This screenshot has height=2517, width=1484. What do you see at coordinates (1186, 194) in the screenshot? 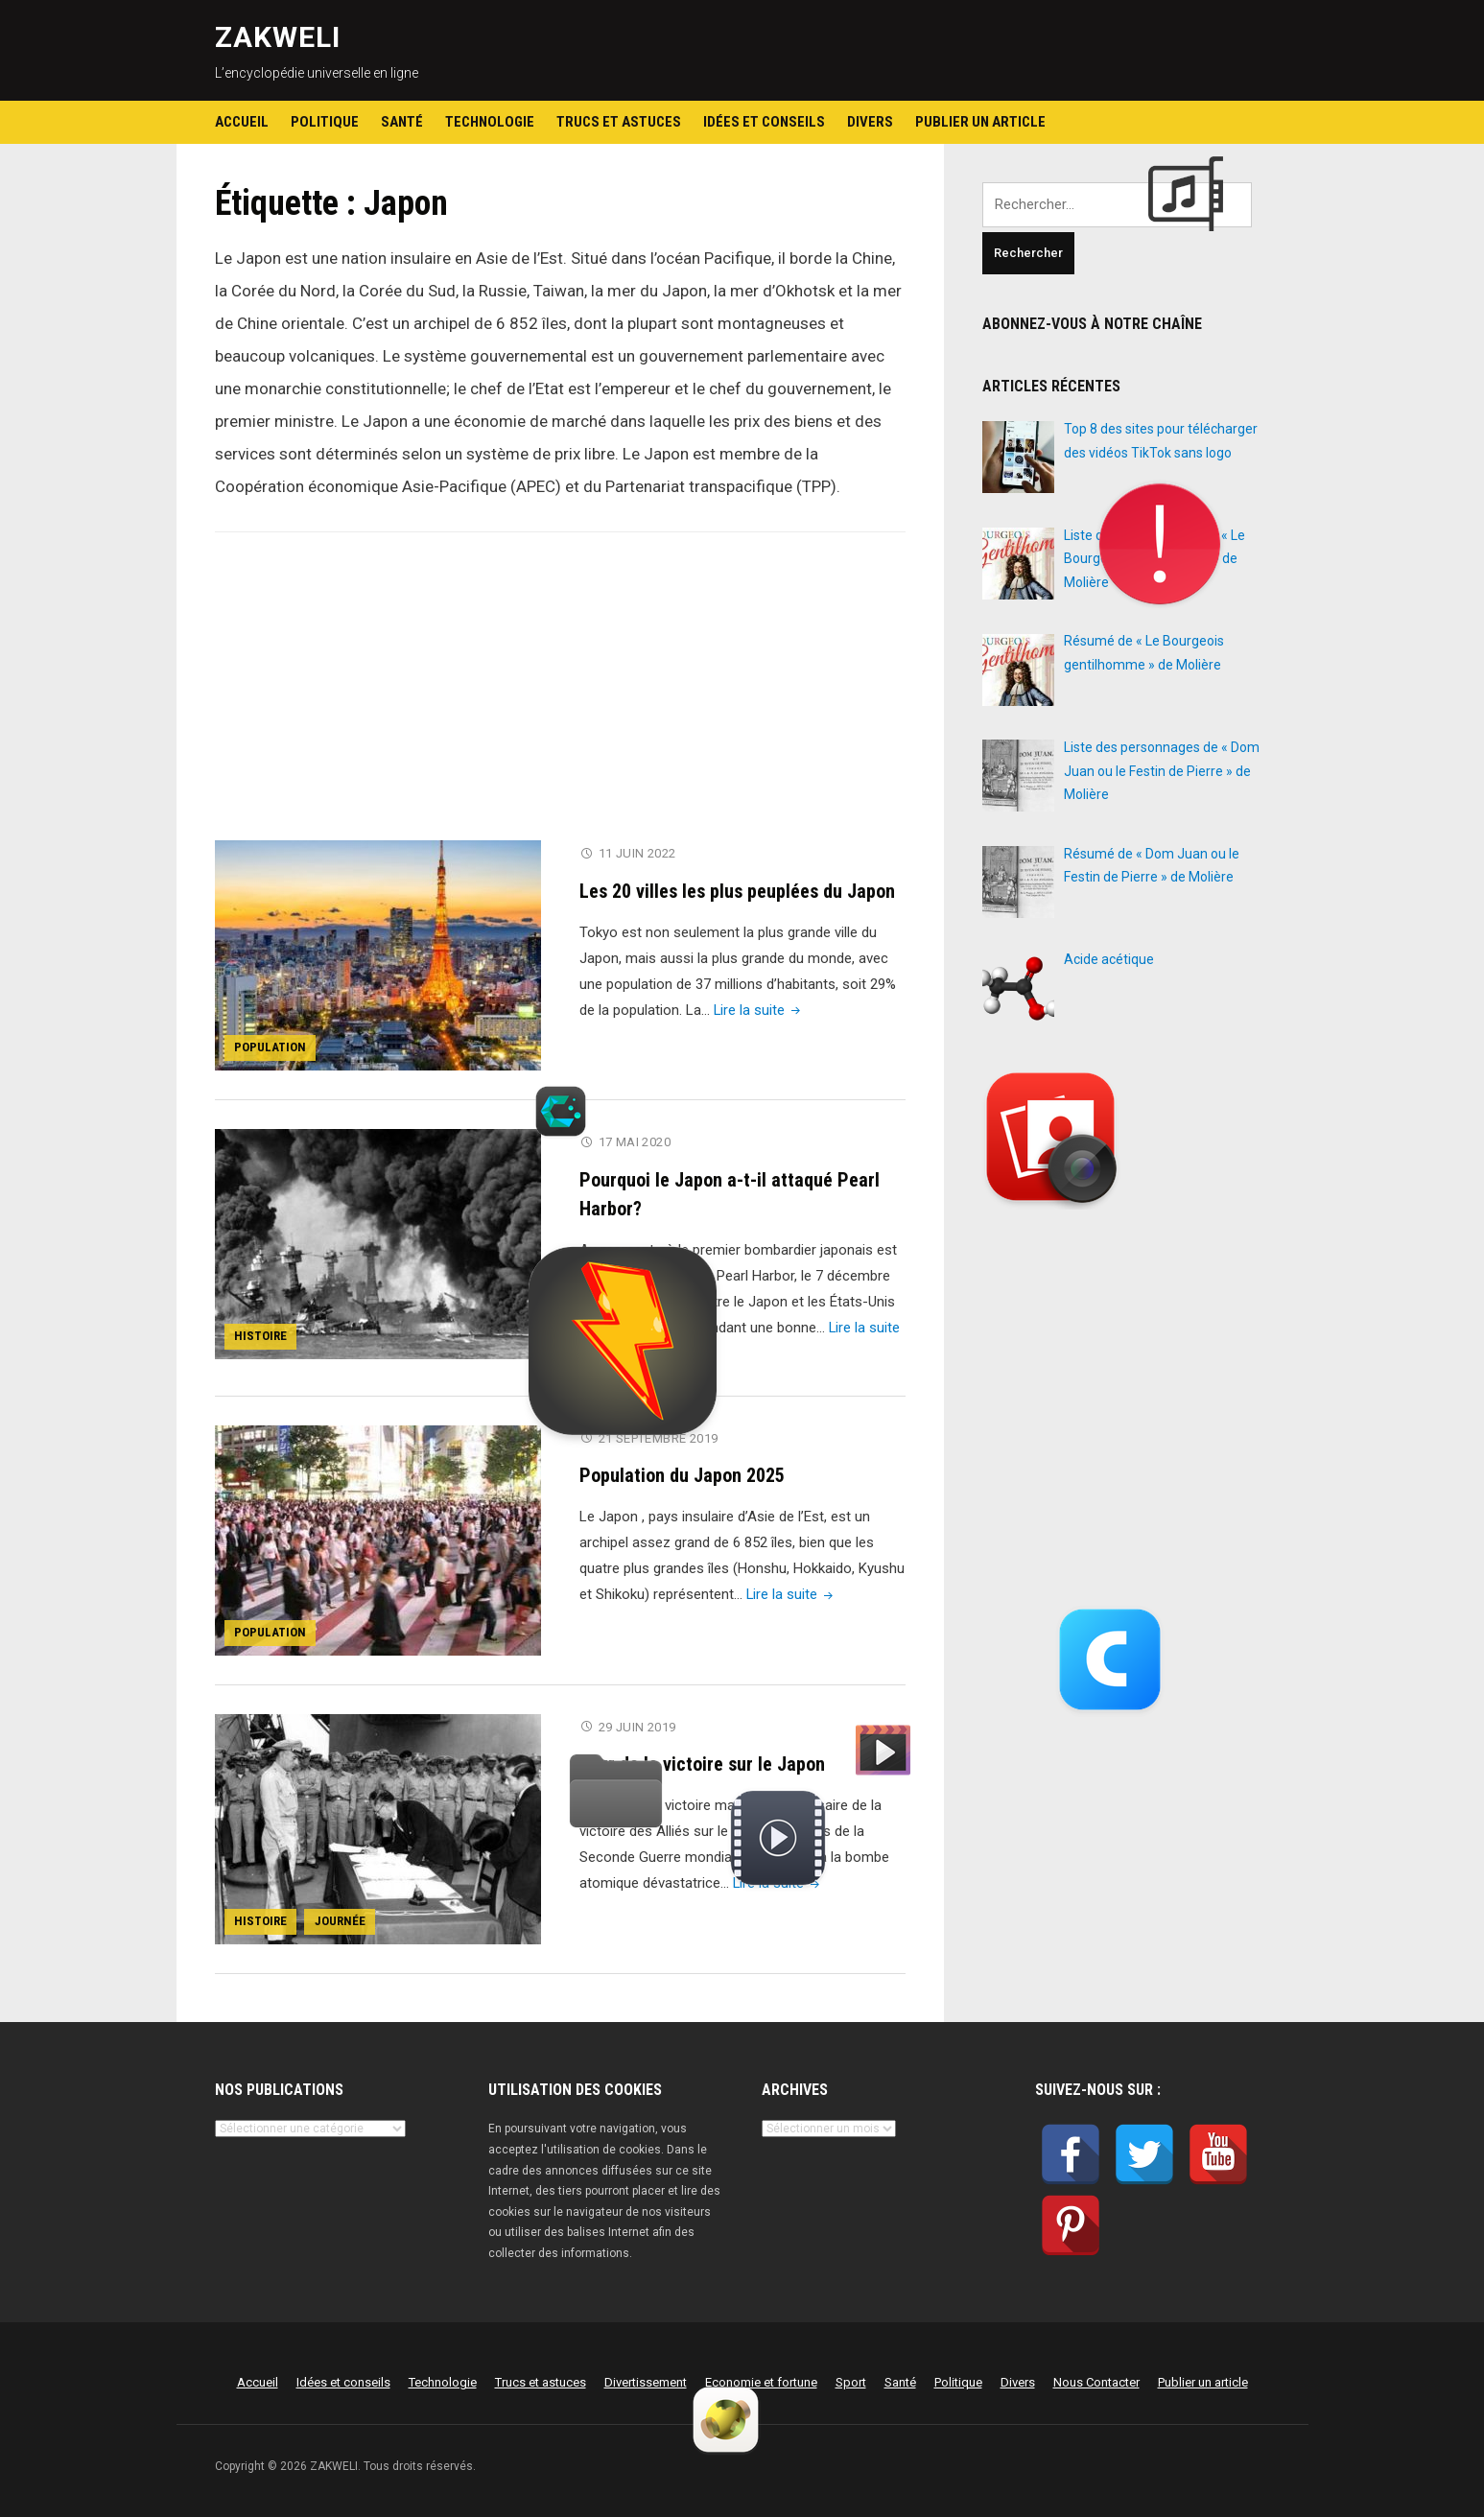
I see `access sound card or audio device settings` at bounding box center [1186, 194].